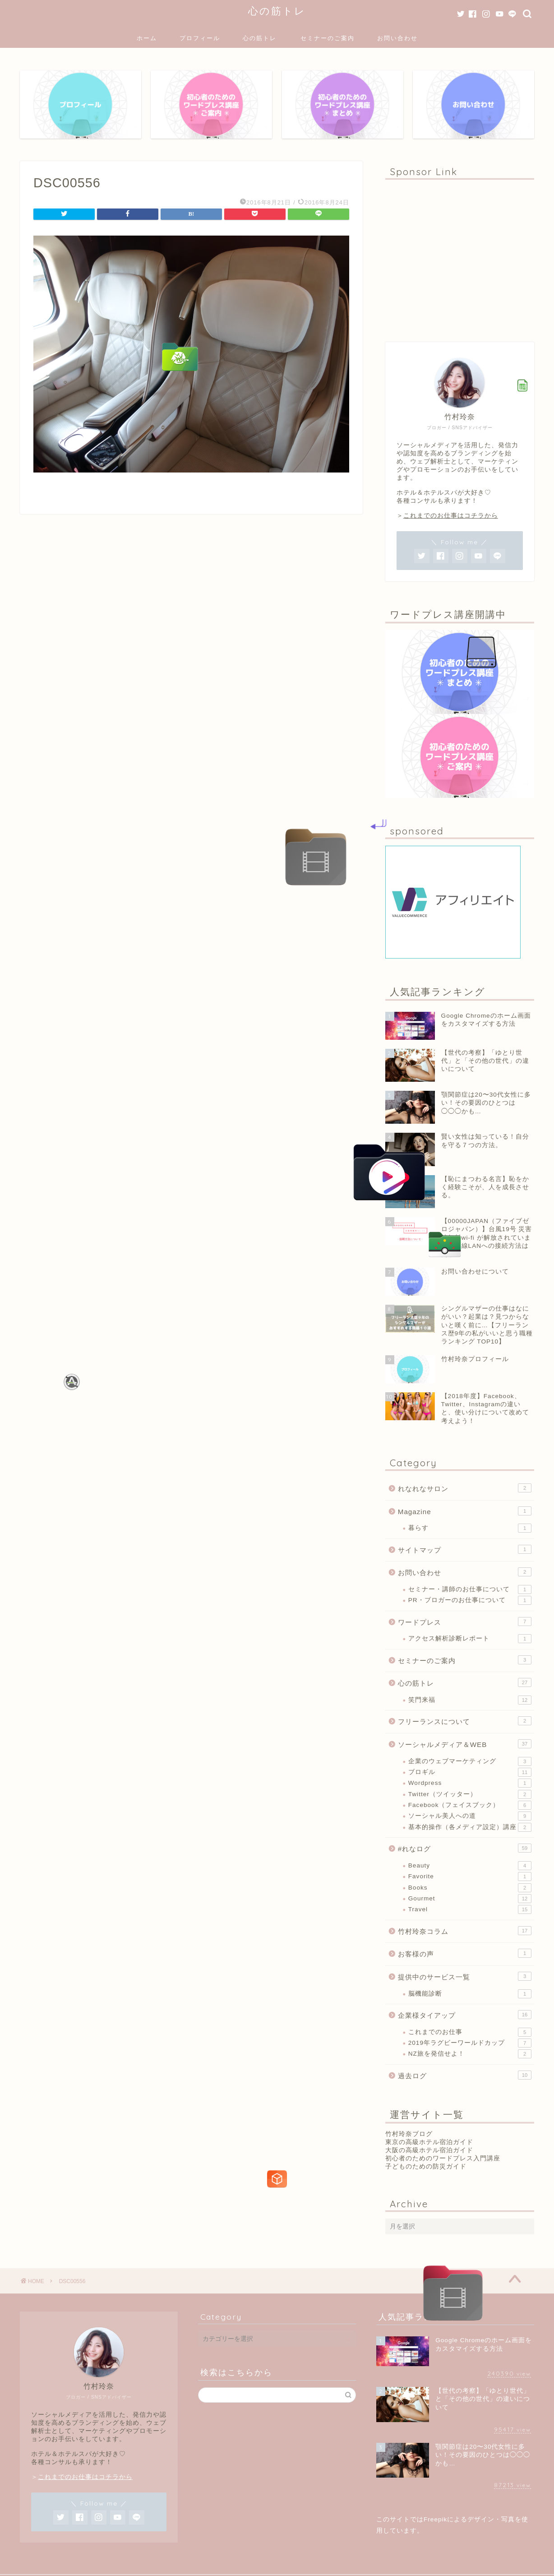  Describe the element at coordinates (378, 823) in the screenshot. I see `reply to all recipients of an email` at that location.